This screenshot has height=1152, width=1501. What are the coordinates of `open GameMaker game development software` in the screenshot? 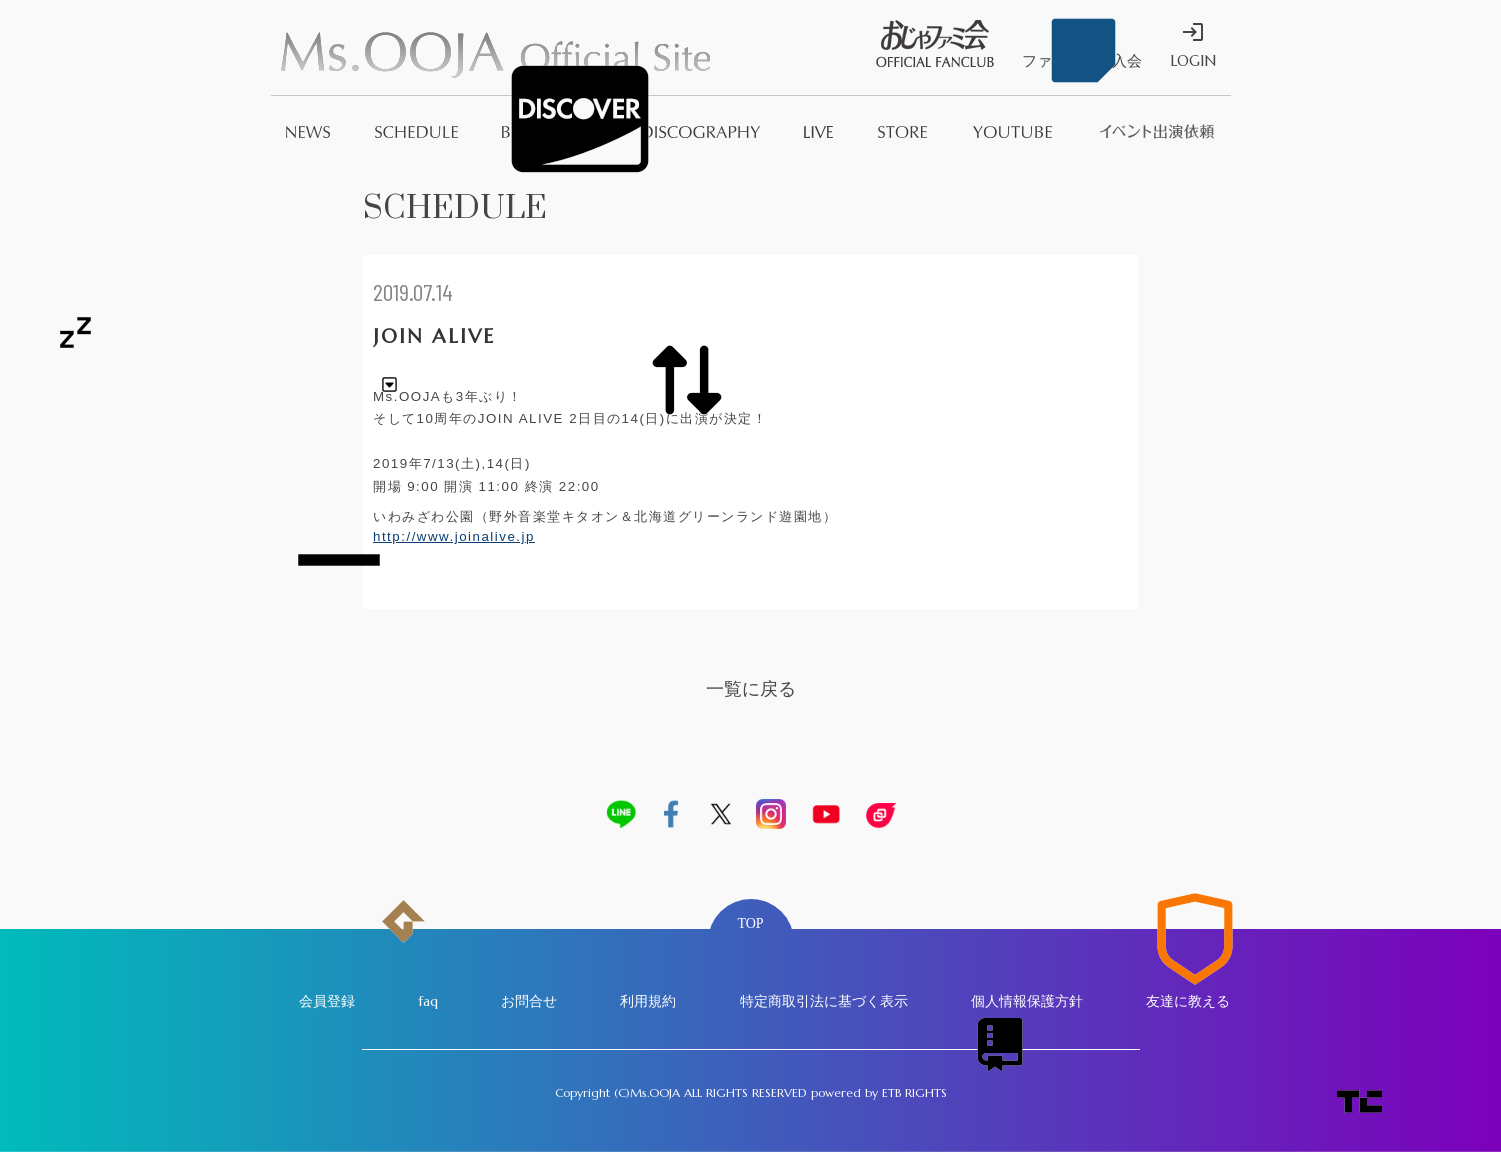 It's located at (403, 921).